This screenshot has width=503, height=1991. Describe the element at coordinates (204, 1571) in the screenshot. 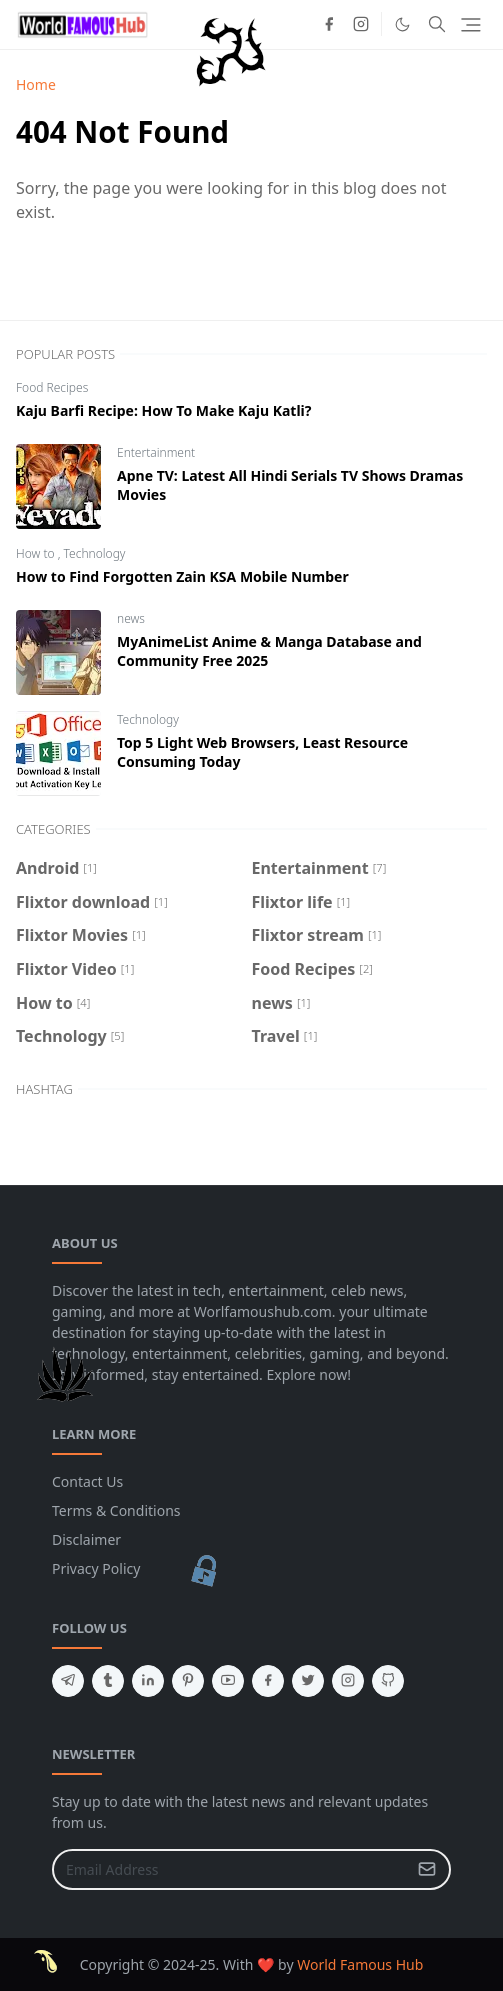

I see `mute or silence audio notifications` at that location.